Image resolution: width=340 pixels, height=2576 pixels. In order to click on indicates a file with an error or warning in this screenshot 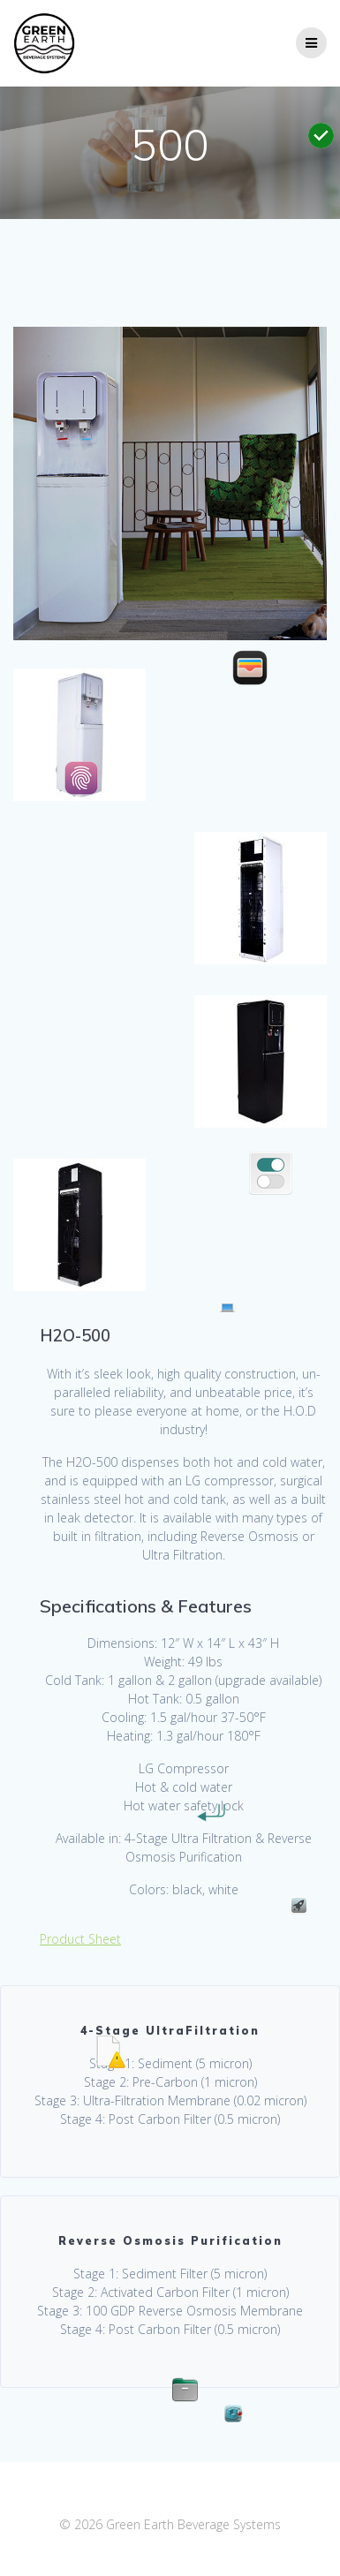, I will do `click(108, 2051)`.